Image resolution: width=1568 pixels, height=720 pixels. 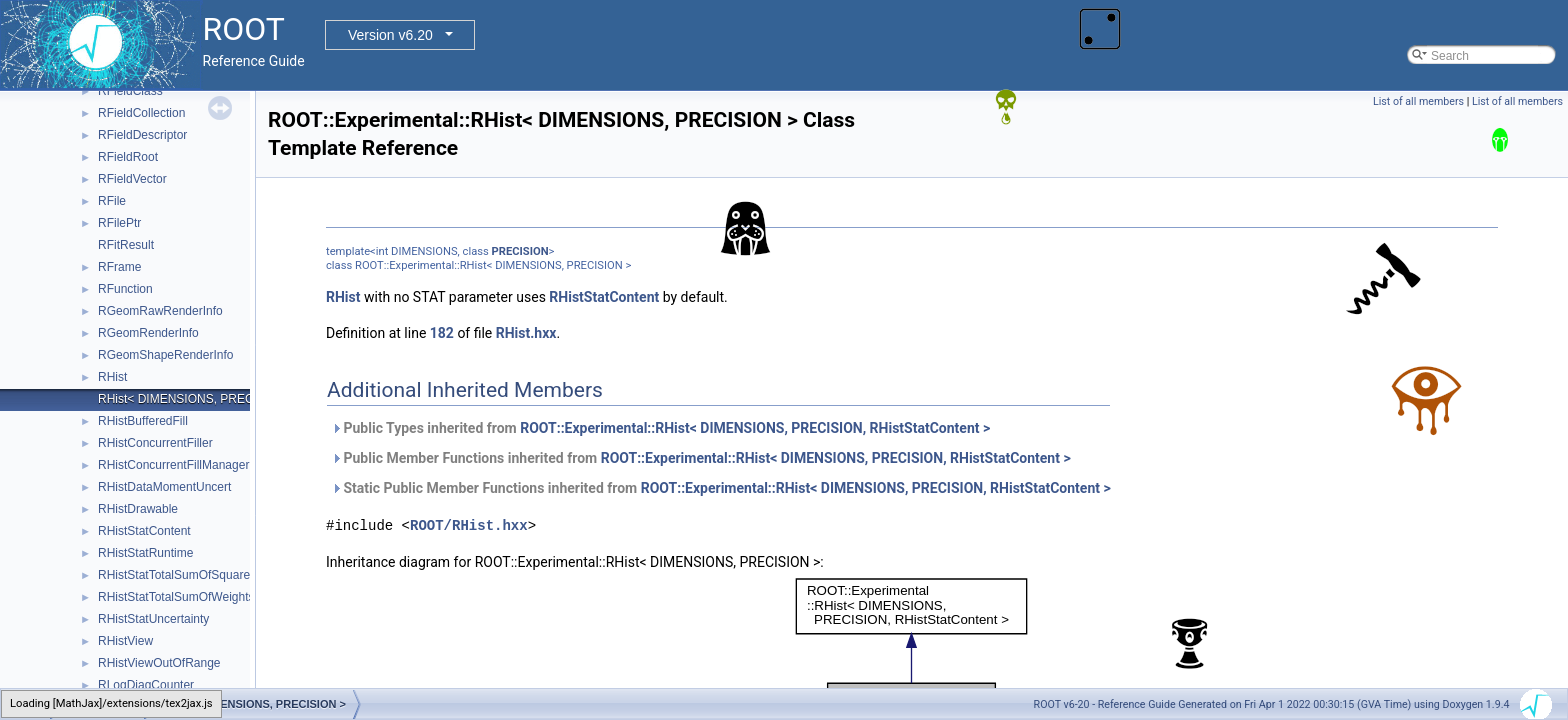 I want to click on walrus character or avatar icon, so click(x=745, y=228).